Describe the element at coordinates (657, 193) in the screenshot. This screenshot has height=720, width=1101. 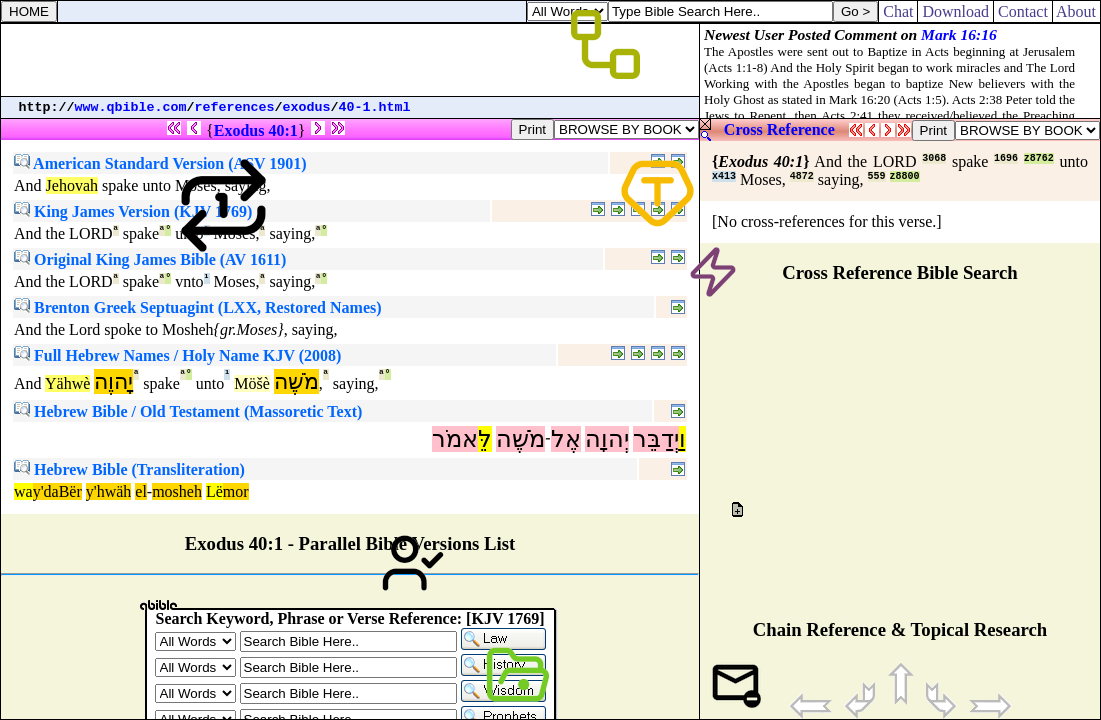
I see `tether (USDT) cryptocurrency logo` at that location.